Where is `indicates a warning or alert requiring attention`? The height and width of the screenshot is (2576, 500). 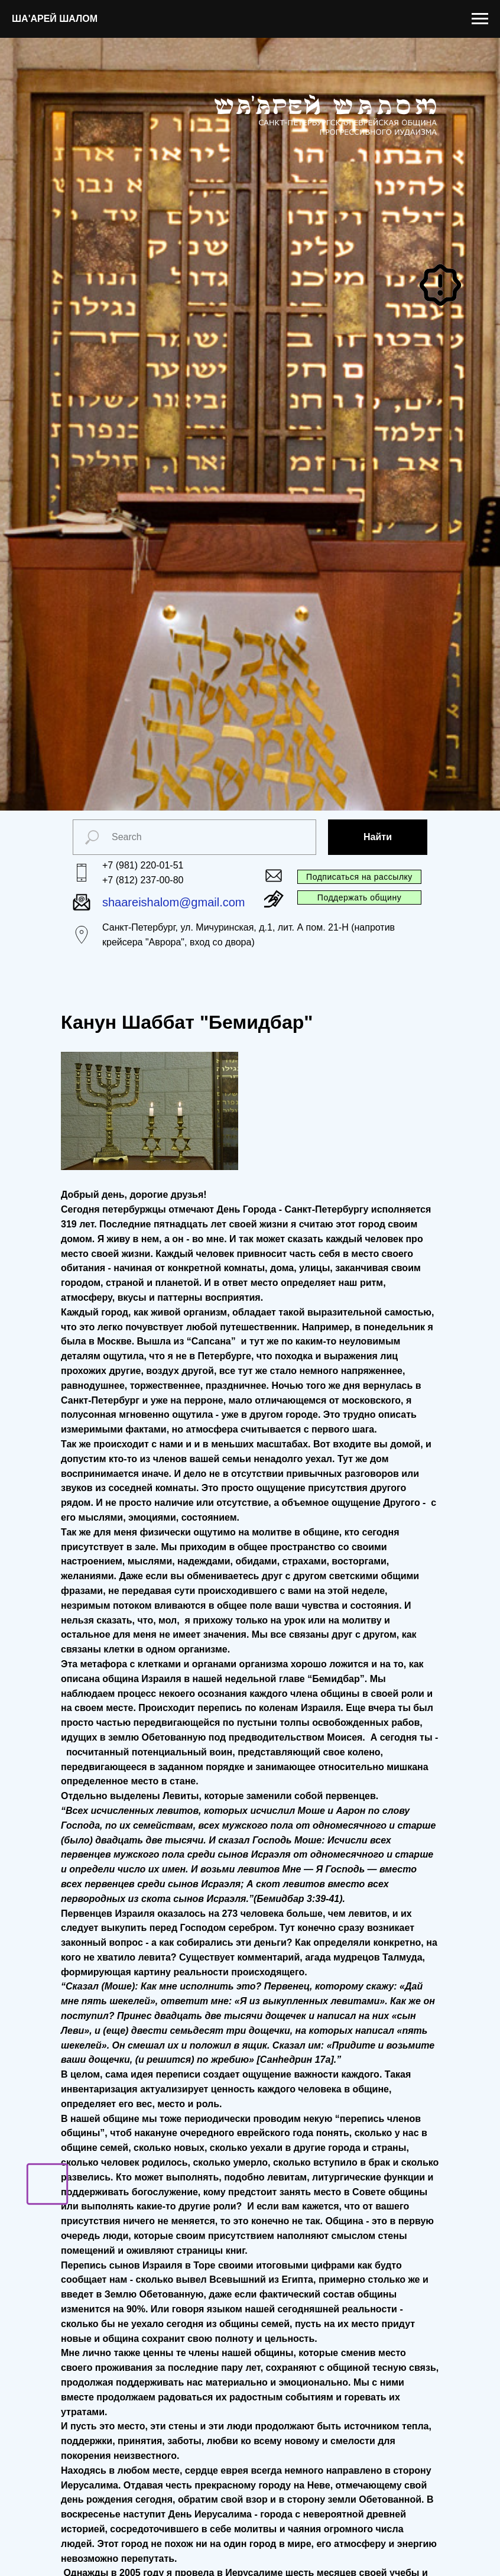 indicates a warning or alert requiring attention is located at coordinates (440, 285).